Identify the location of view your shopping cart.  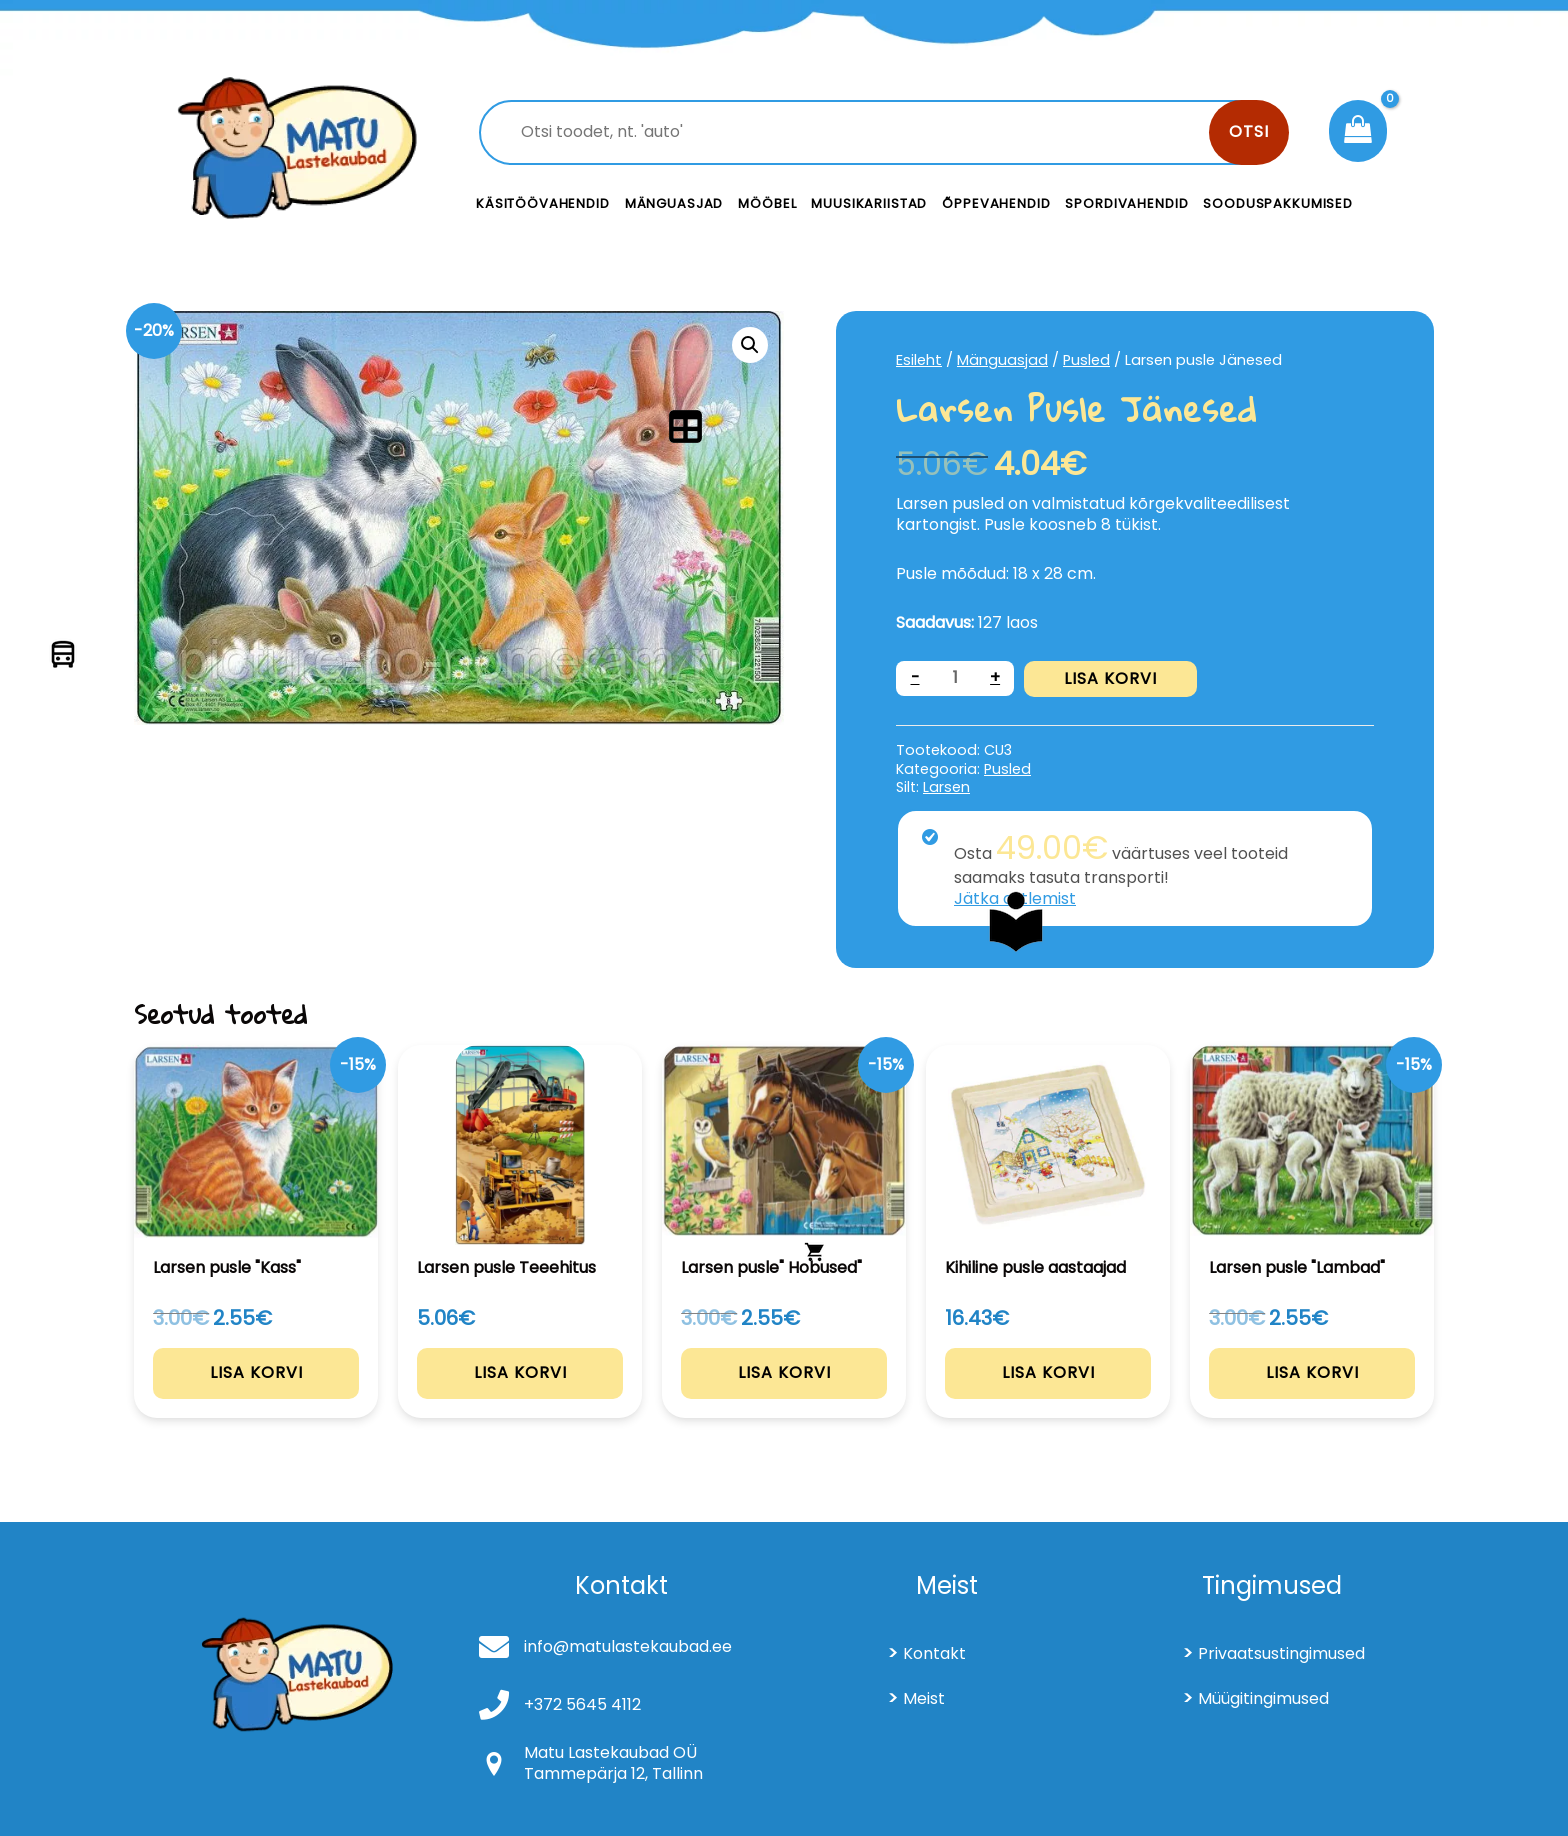
(815, 1252).